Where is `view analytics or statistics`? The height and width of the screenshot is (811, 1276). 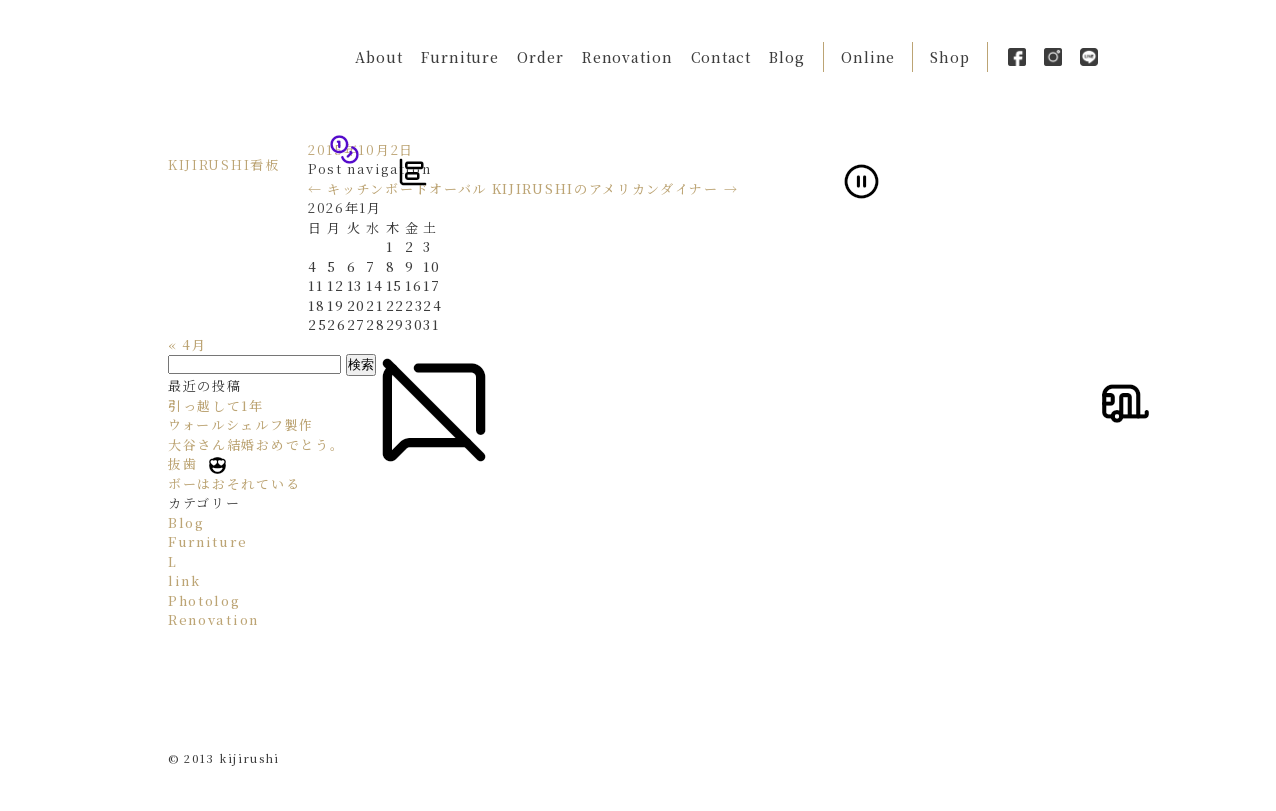 view analytics or statistics is located at coordinates (413, 172).